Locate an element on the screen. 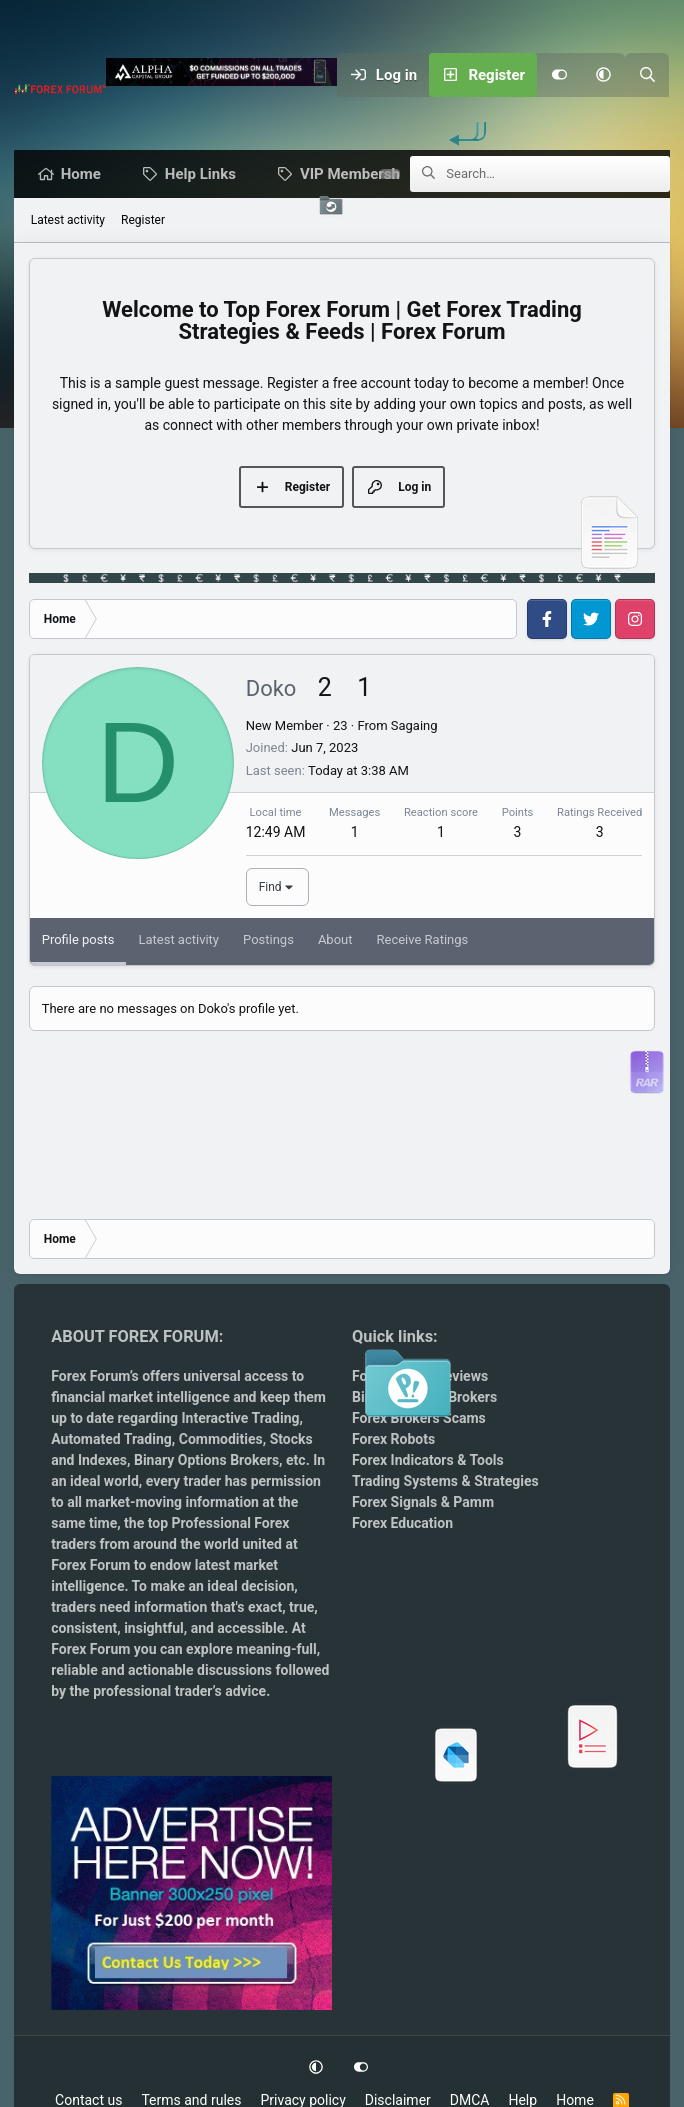  open a playlist file is located at coordinates (592, 1736).